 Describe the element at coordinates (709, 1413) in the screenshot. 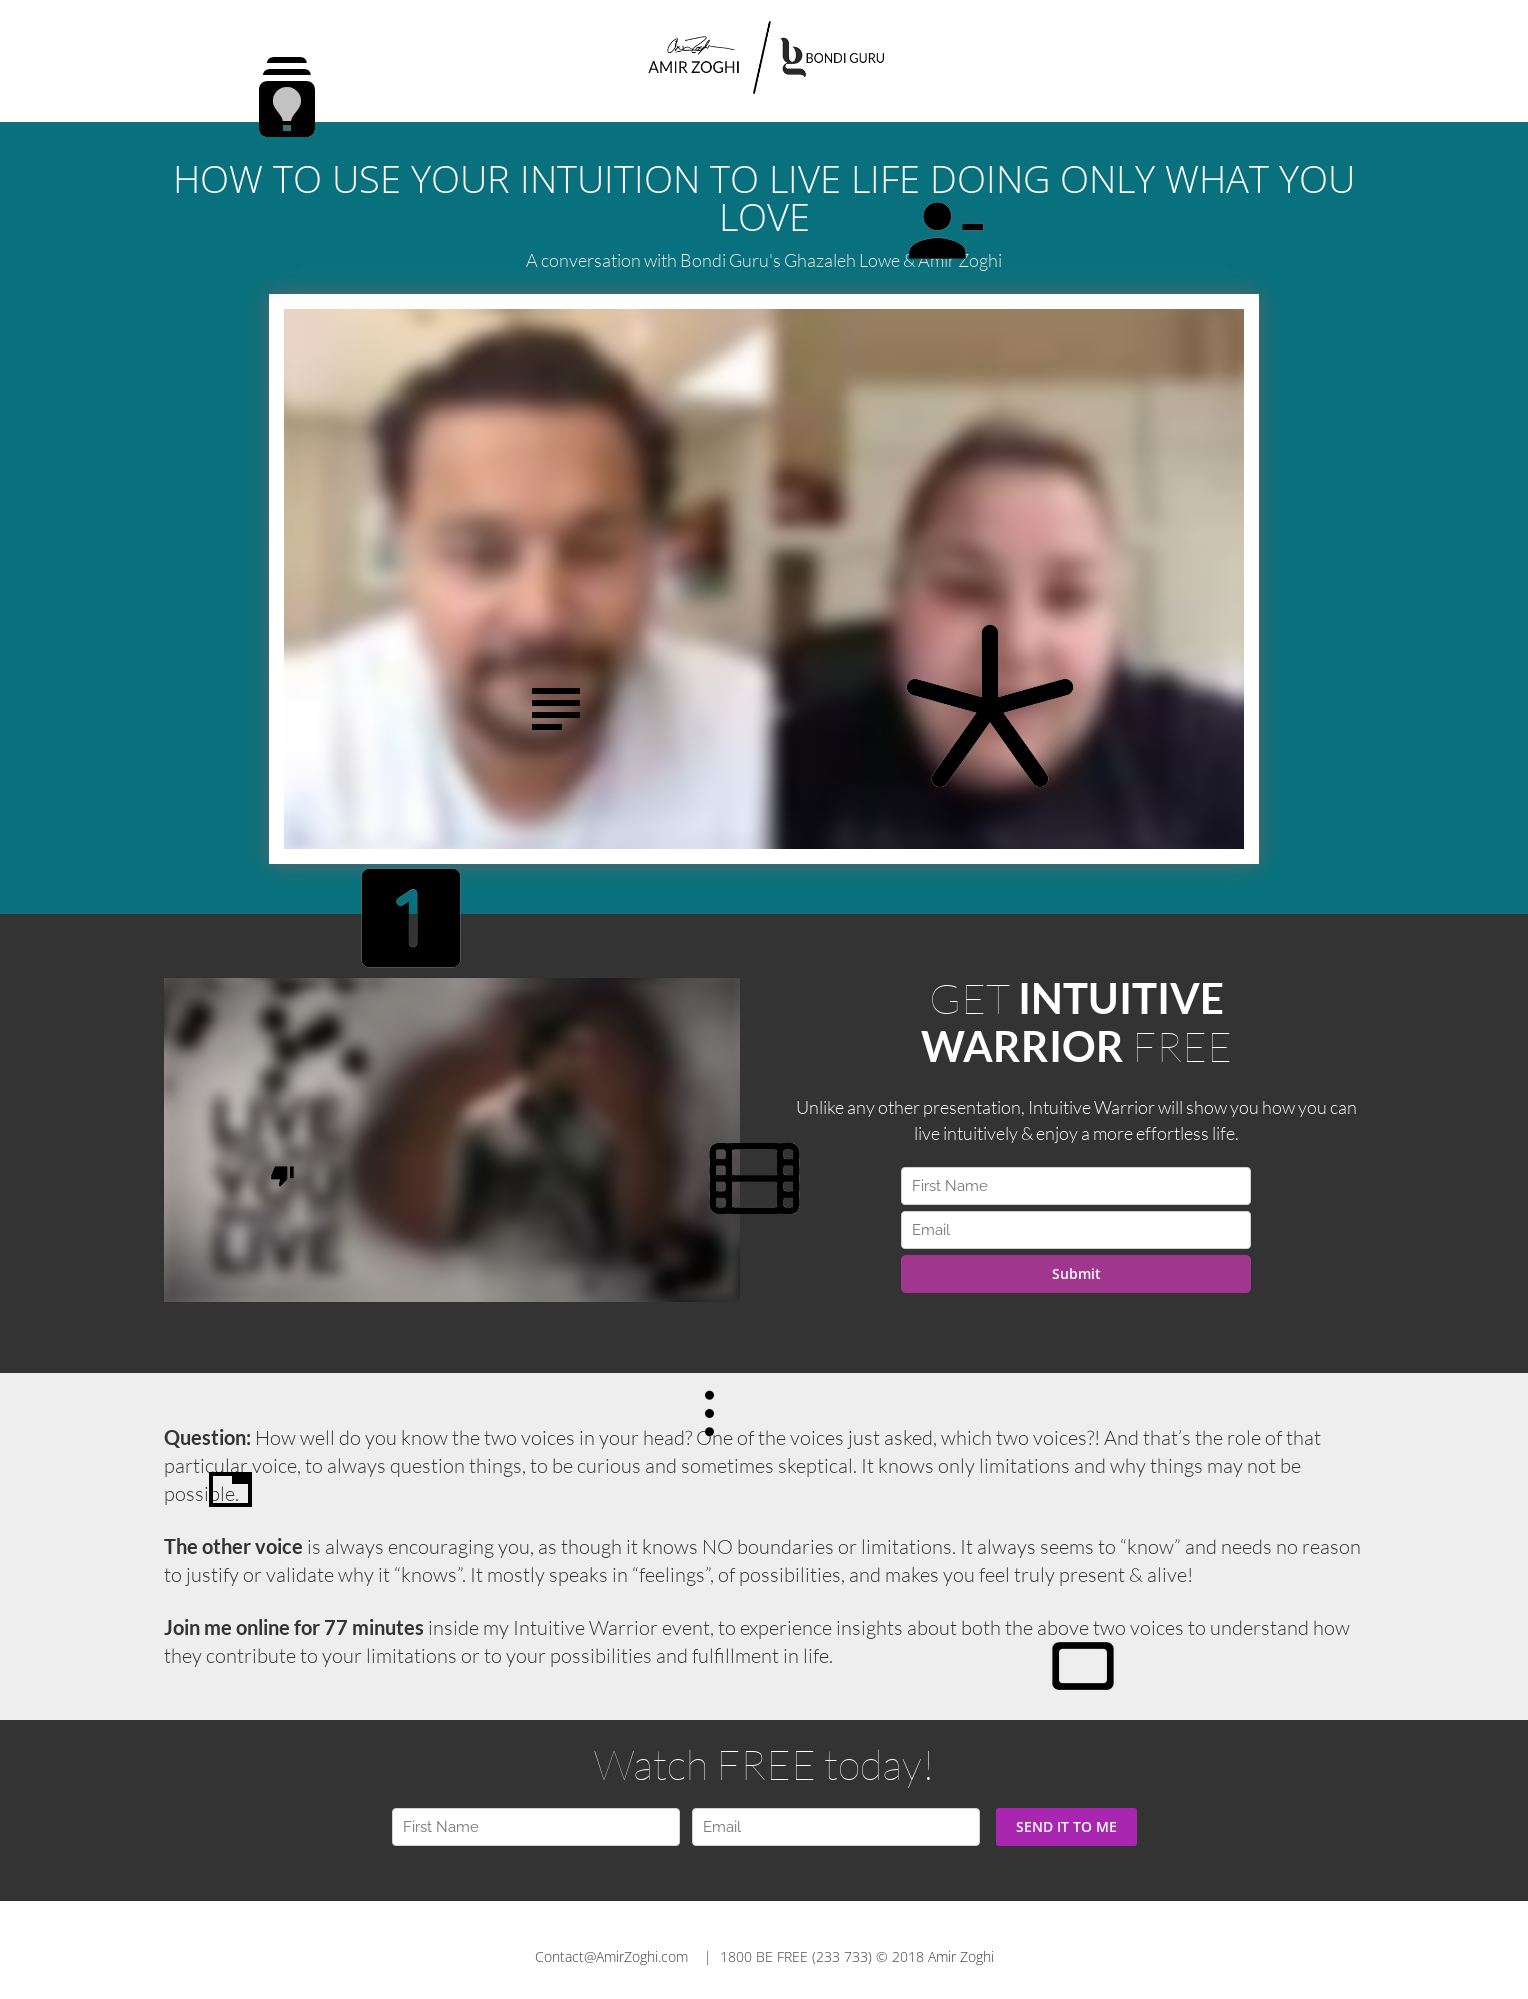

I see `open more options menu` at that location.